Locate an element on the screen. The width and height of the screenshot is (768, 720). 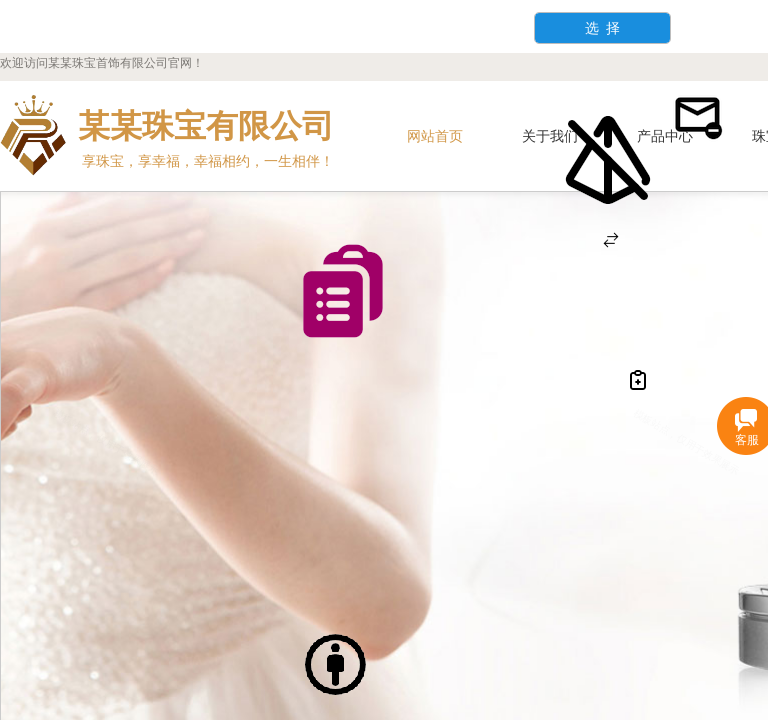
view clipboard with list items is located at coordinates (343, 291).